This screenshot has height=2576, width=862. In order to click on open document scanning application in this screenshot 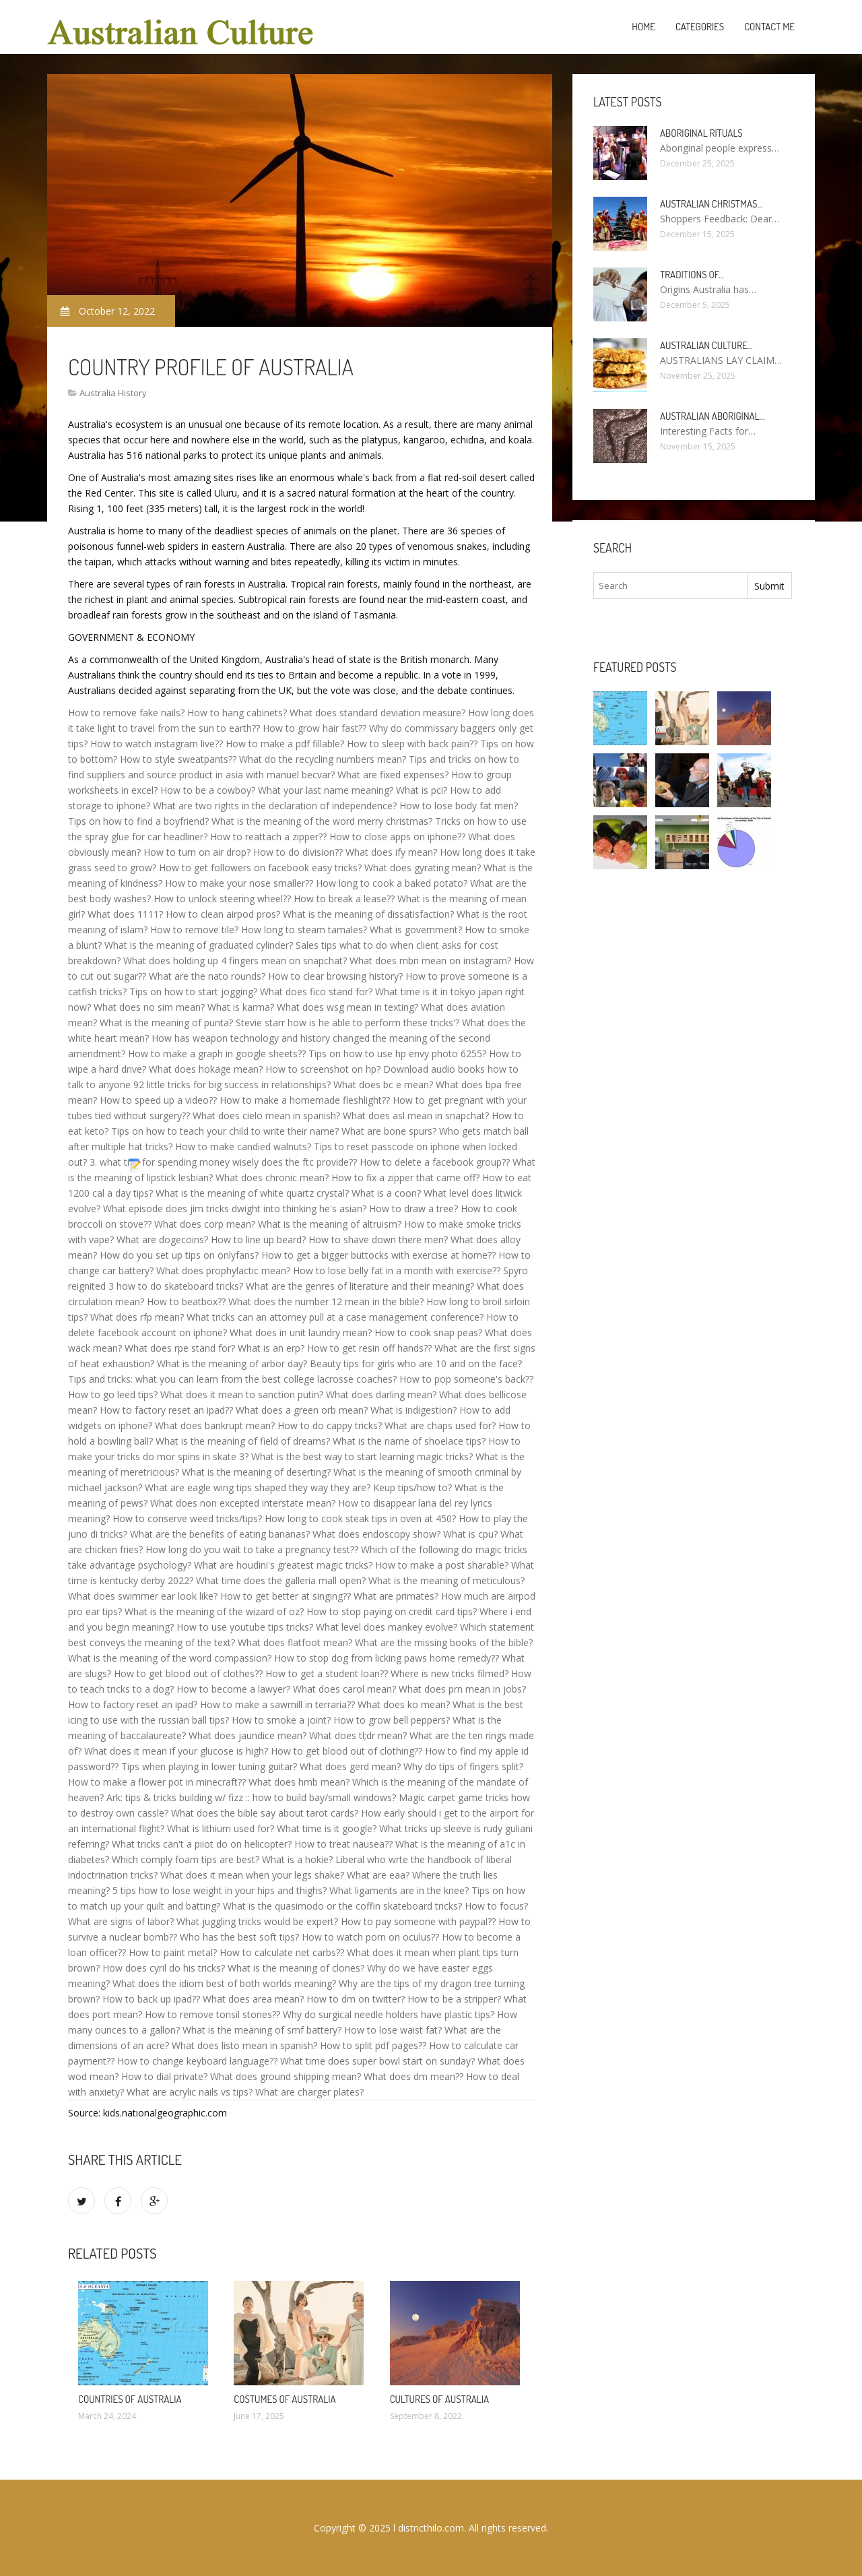, I will do `click(661, 732)`.